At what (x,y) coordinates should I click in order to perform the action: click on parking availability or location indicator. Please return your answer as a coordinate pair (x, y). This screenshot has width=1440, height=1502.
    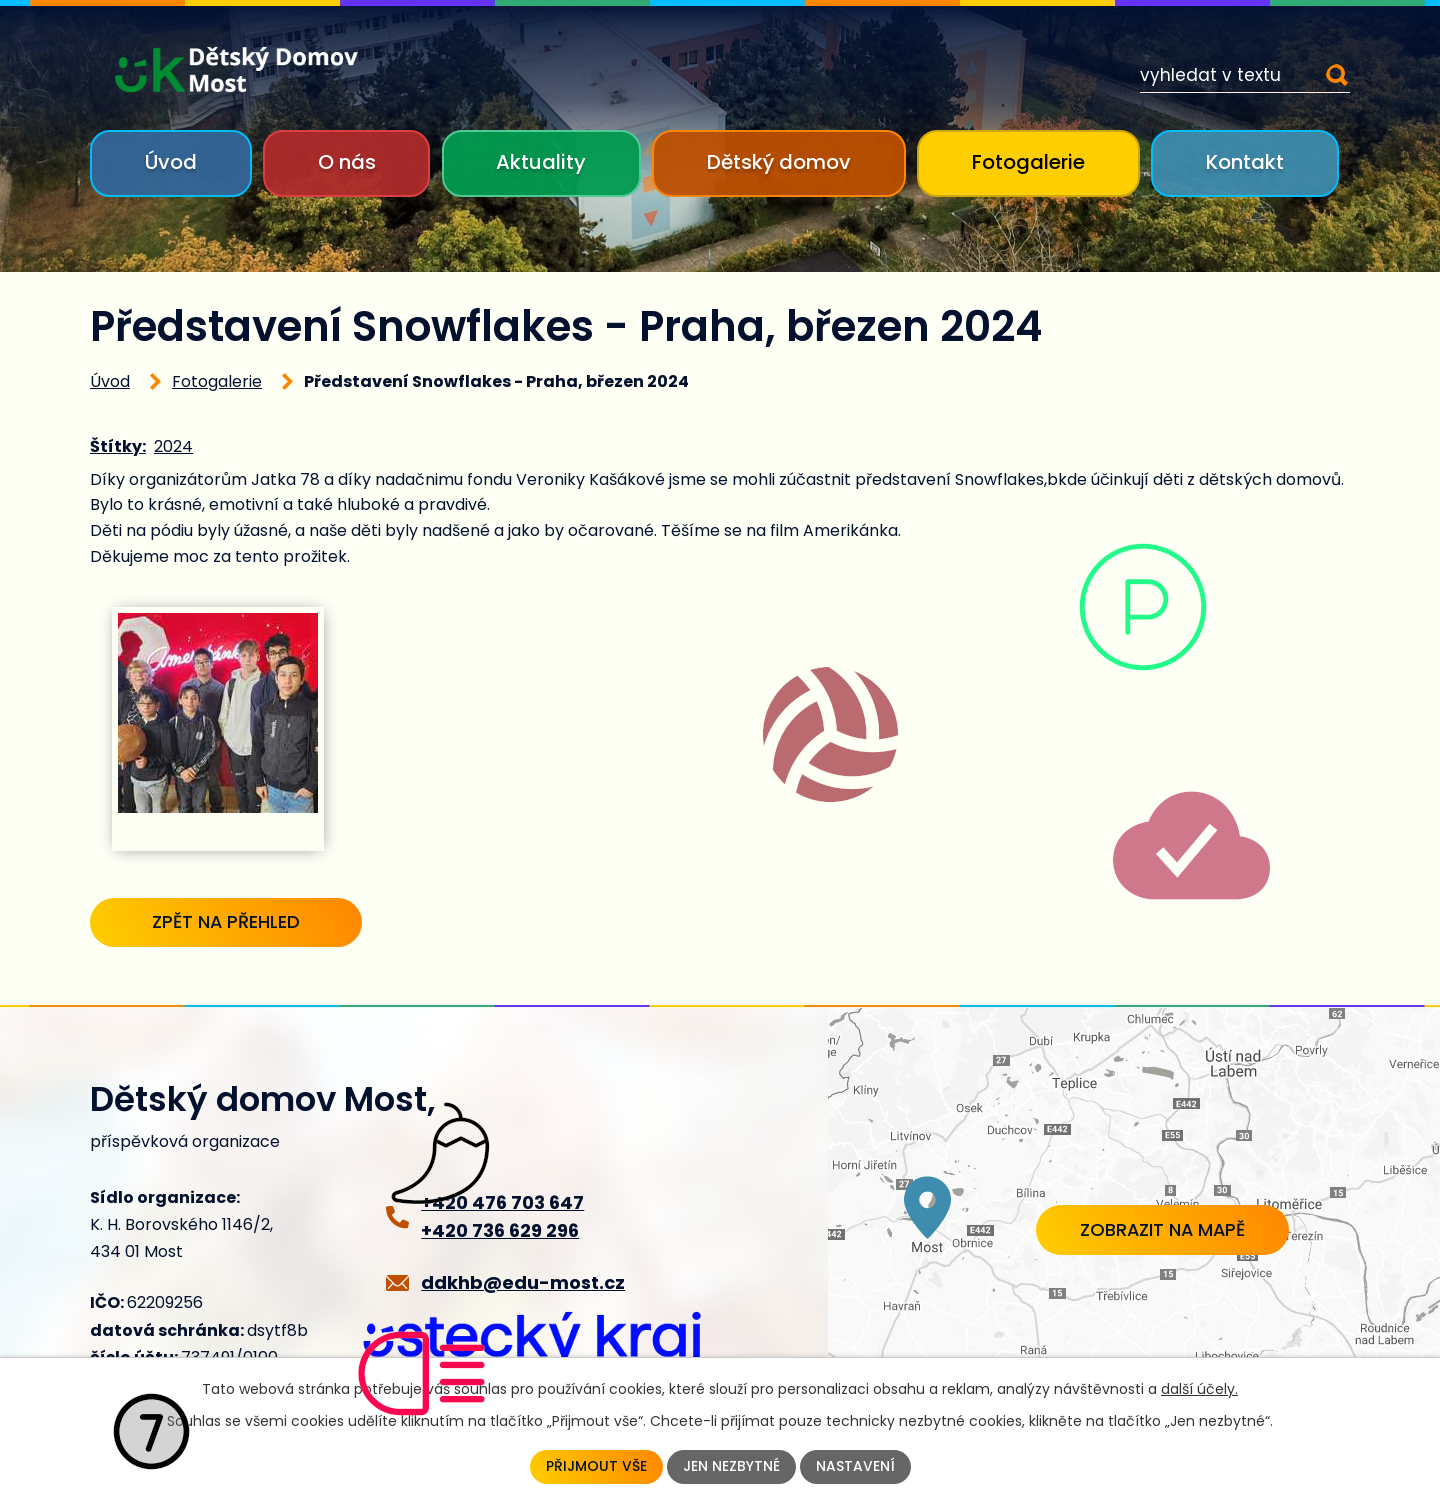
    Looking at the image, I should click on (1143, 607).